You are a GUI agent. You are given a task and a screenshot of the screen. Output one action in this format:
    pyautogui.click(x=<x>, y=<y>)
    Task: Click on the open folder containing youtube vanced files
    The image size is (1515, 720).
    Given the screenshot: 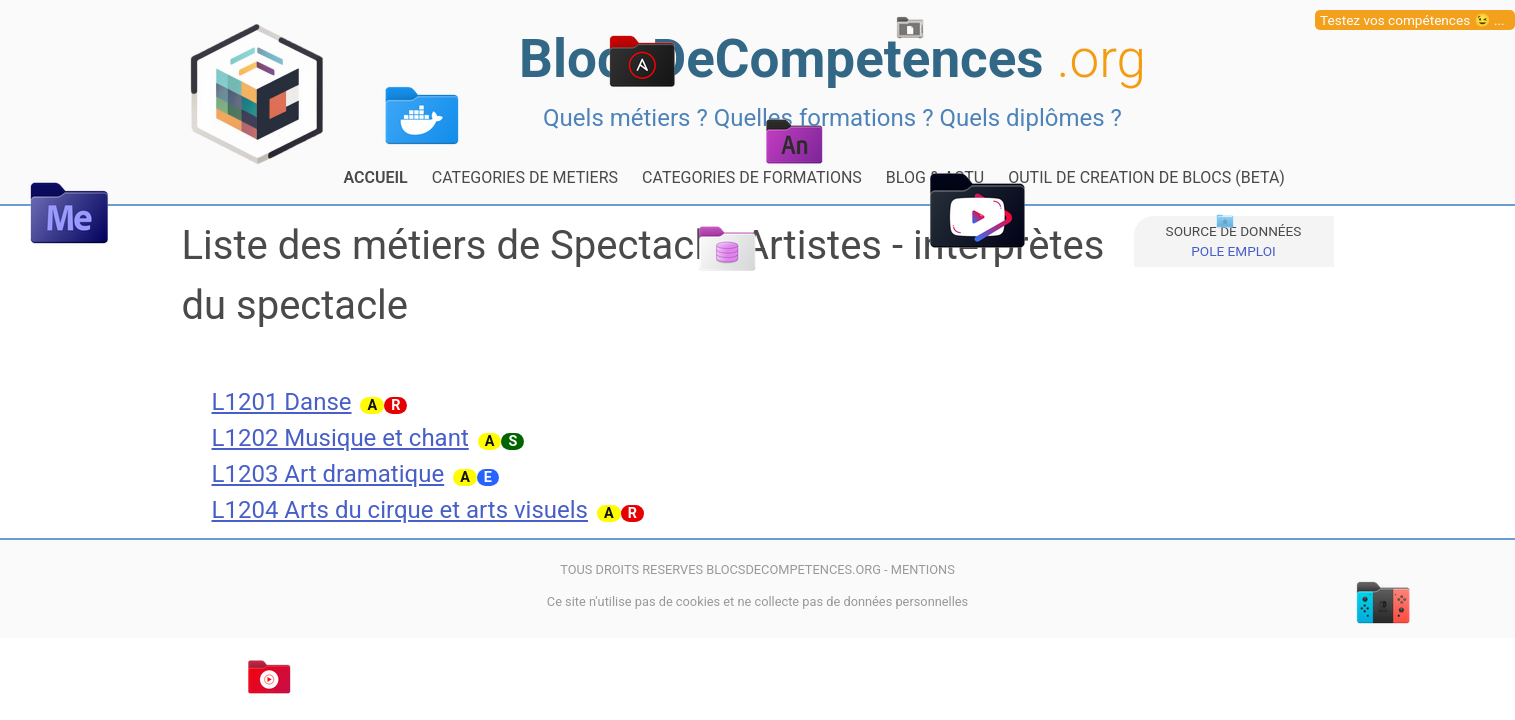 What is the action you would take?
    pyautogui.click(x=977, y=213)
    